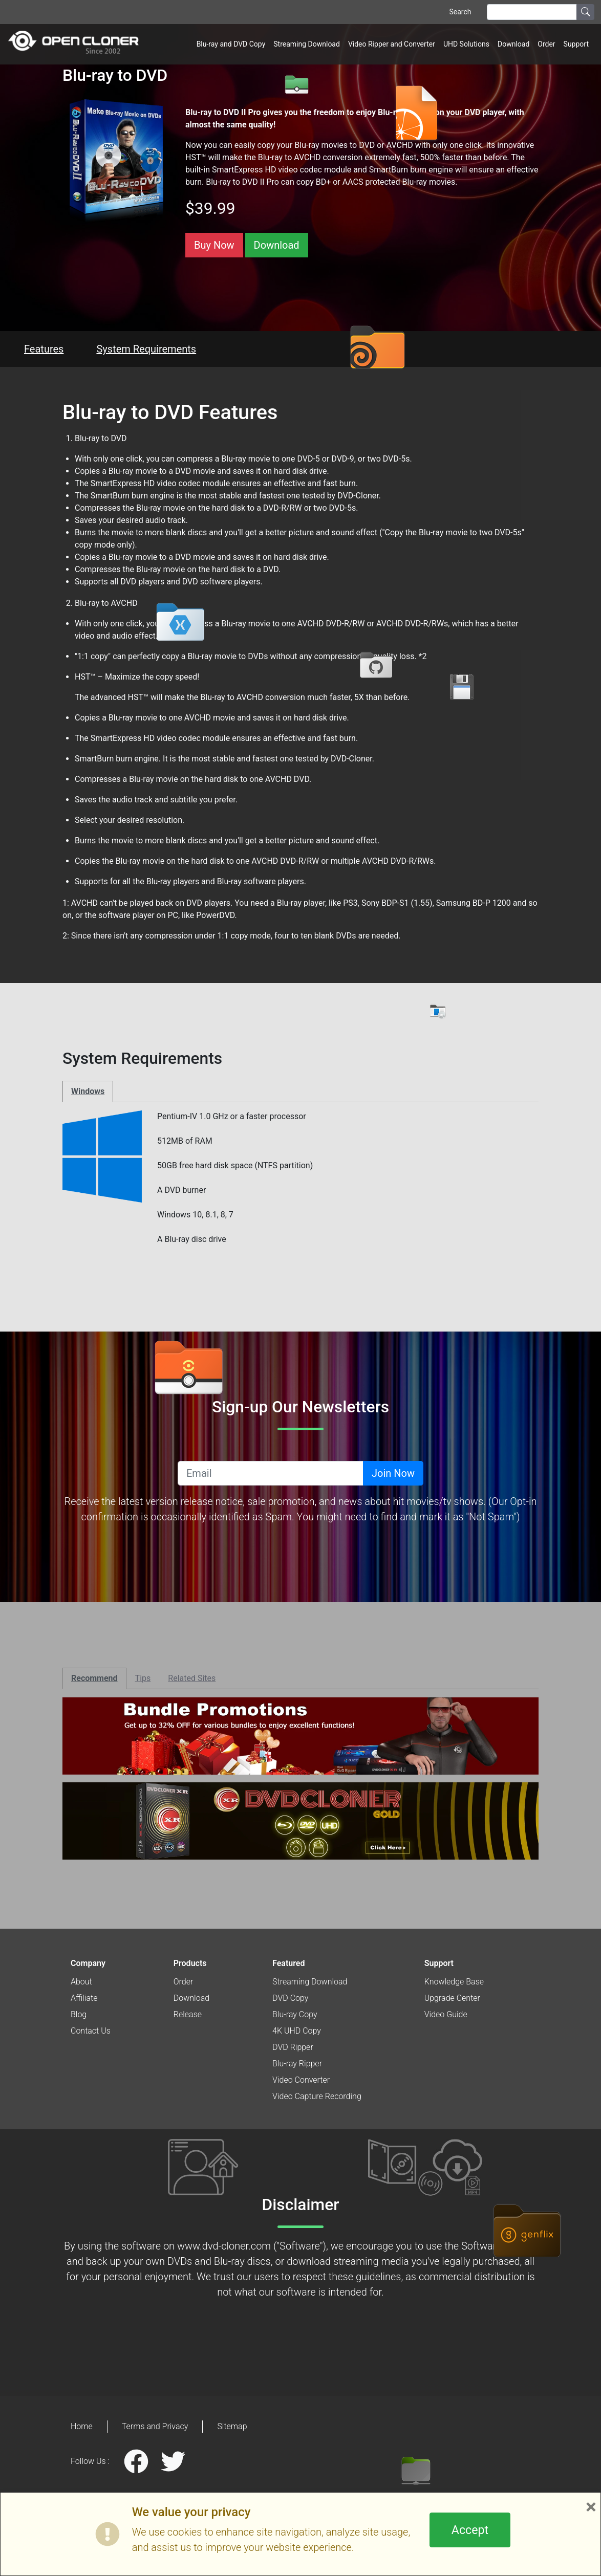  What do you see at coordinates (180, 623) in the screenshot?
I see `open Xamarin project files folder` at bounding box center [180, 623].